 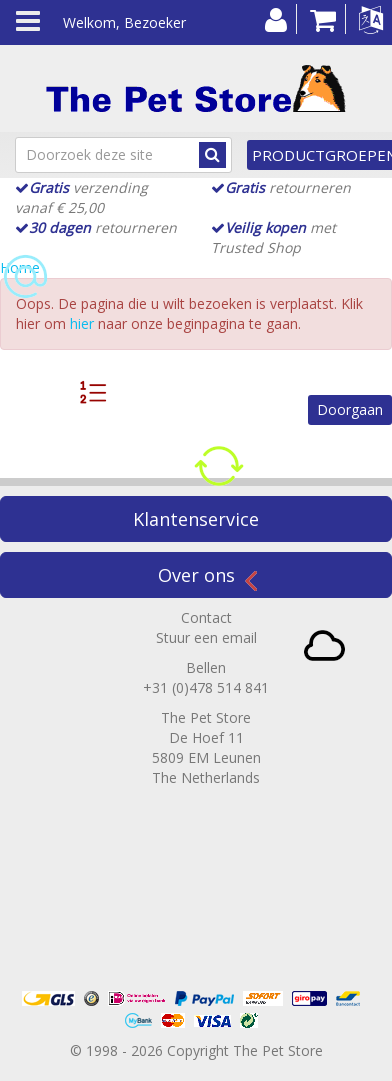 What do you see at coordinates (219, 466) in the screenshot?
I see `sync data across devices` at bounding box center [219, 466].